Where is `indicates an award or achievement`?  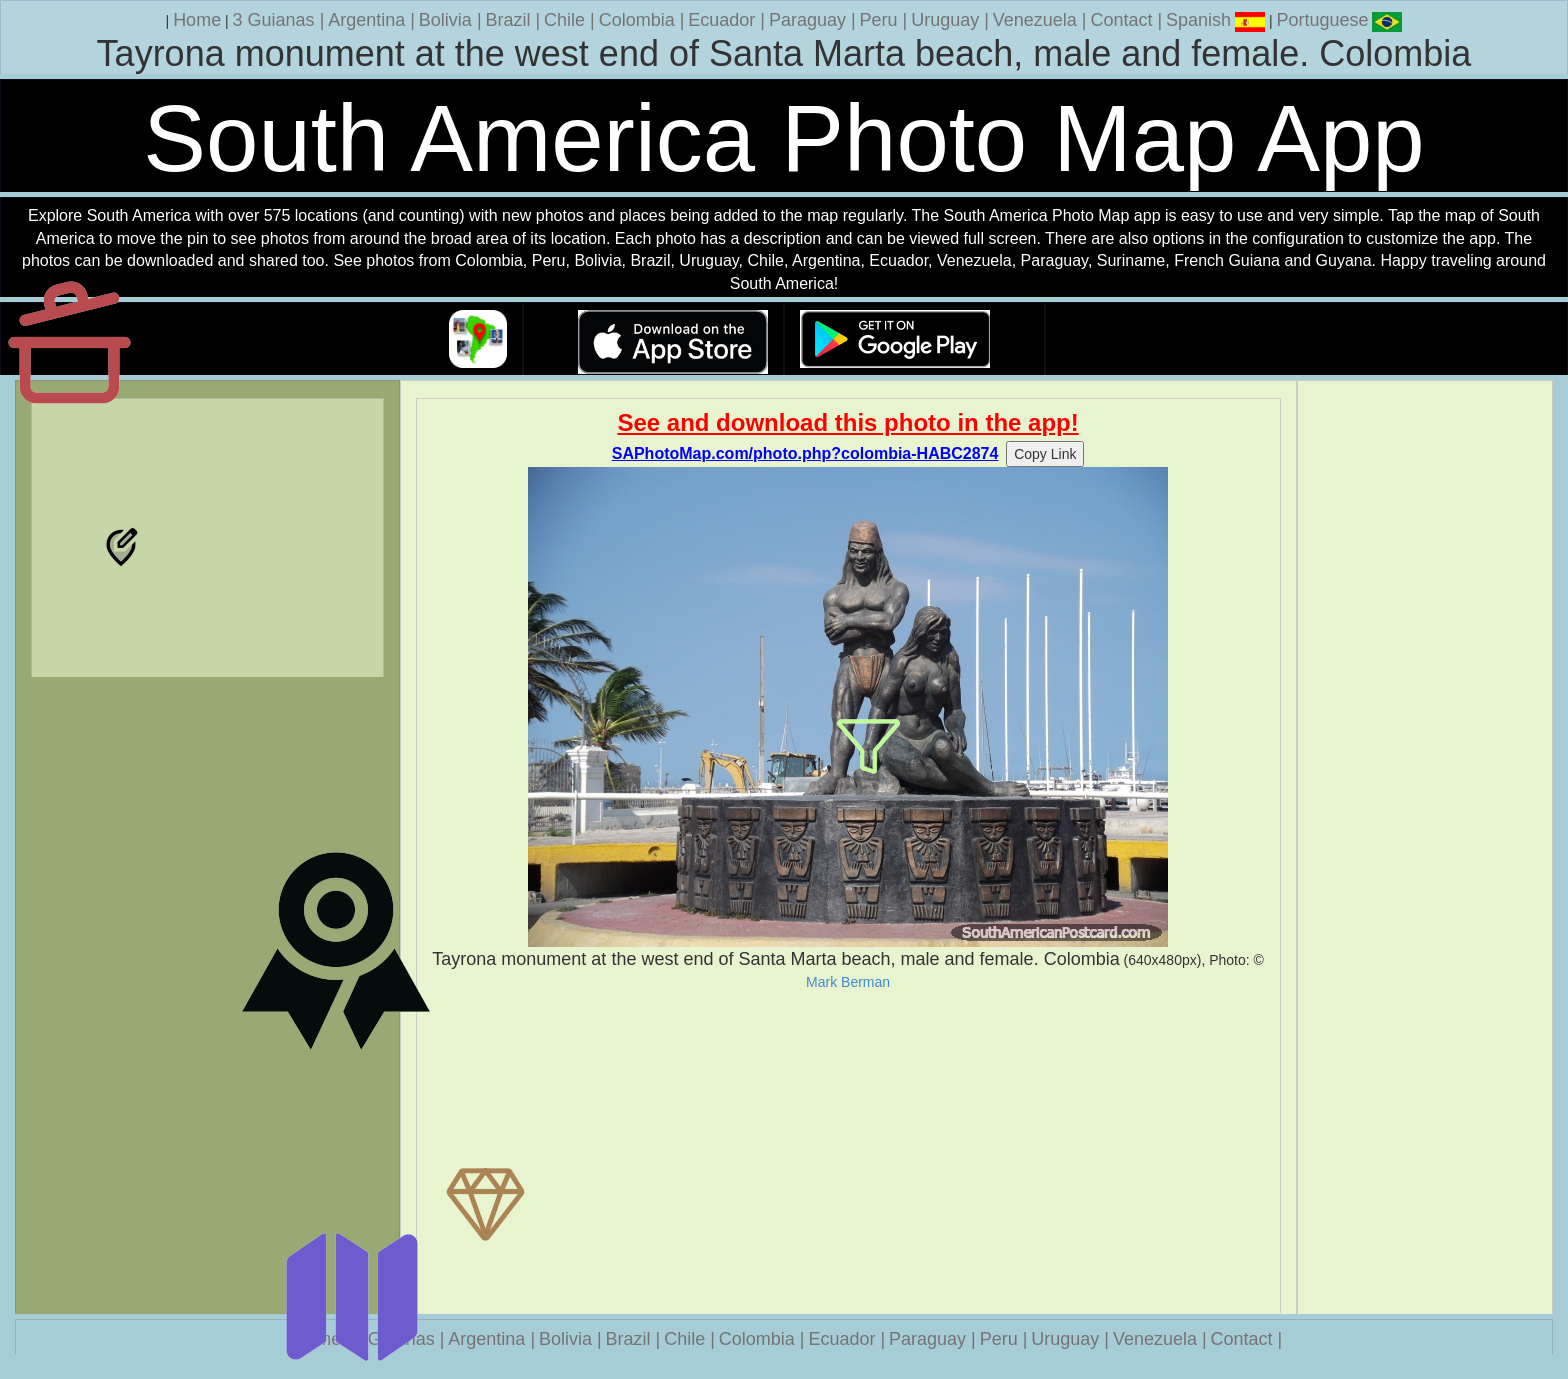 indicates an award or achievement is located at coordinates (336, 948).